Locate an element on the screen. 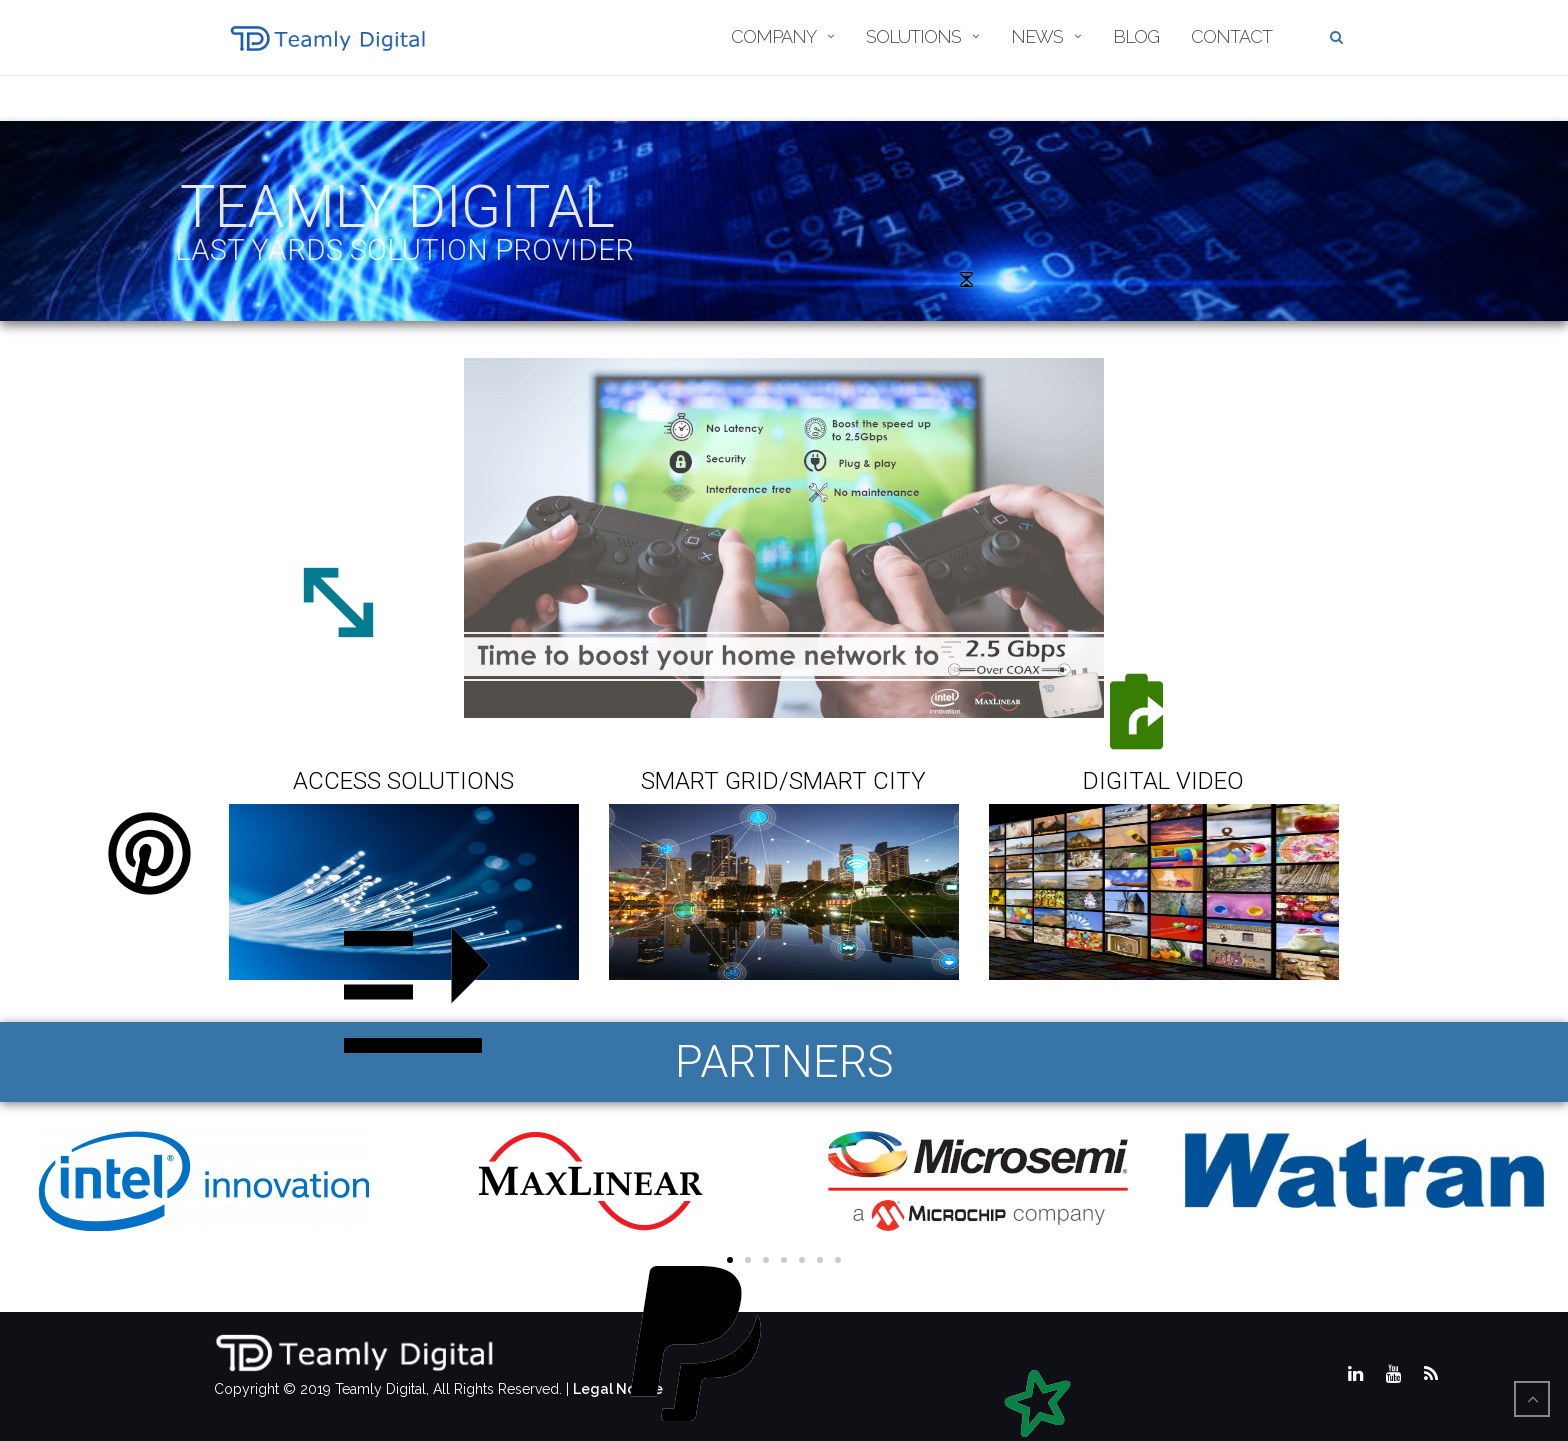  pay with PayPal is located at coordinates (697, 1341).